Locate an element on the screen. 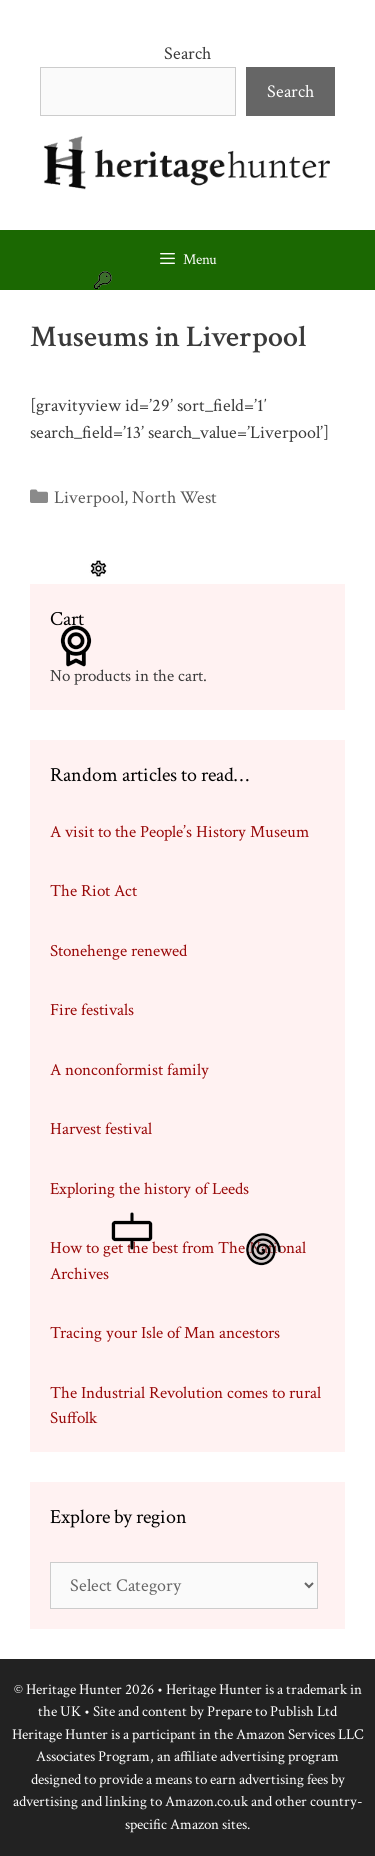 This screenshot has height=1856, width=375. view achievements or awards is located at coordinates (76, 646).